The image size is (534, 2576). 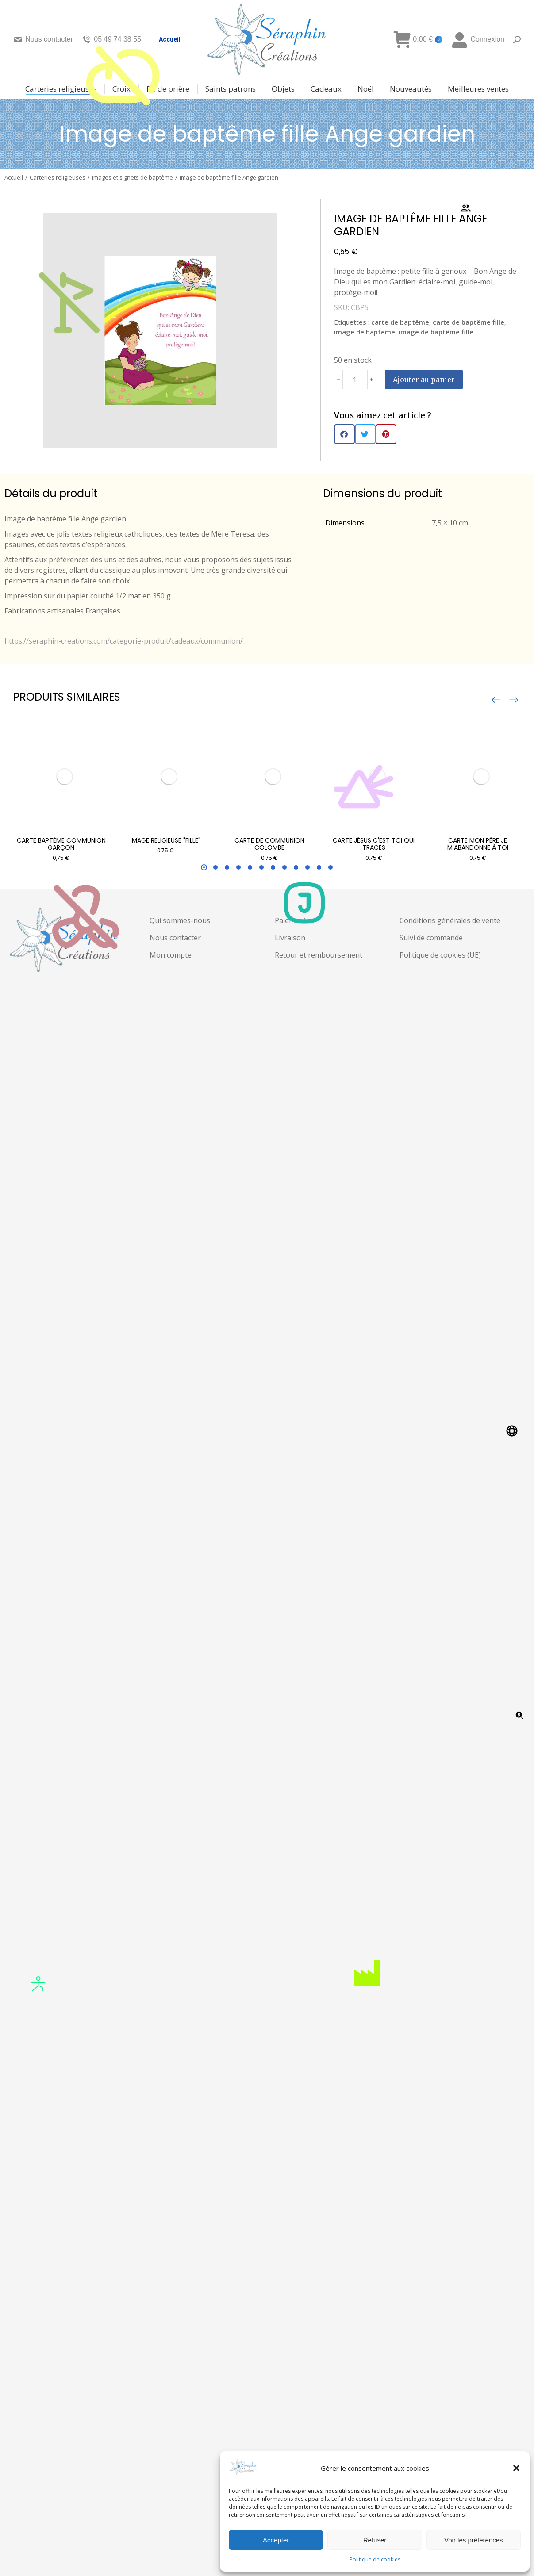 I want to click on toggle light refraction or prism effect, so click(x=363, y=786).